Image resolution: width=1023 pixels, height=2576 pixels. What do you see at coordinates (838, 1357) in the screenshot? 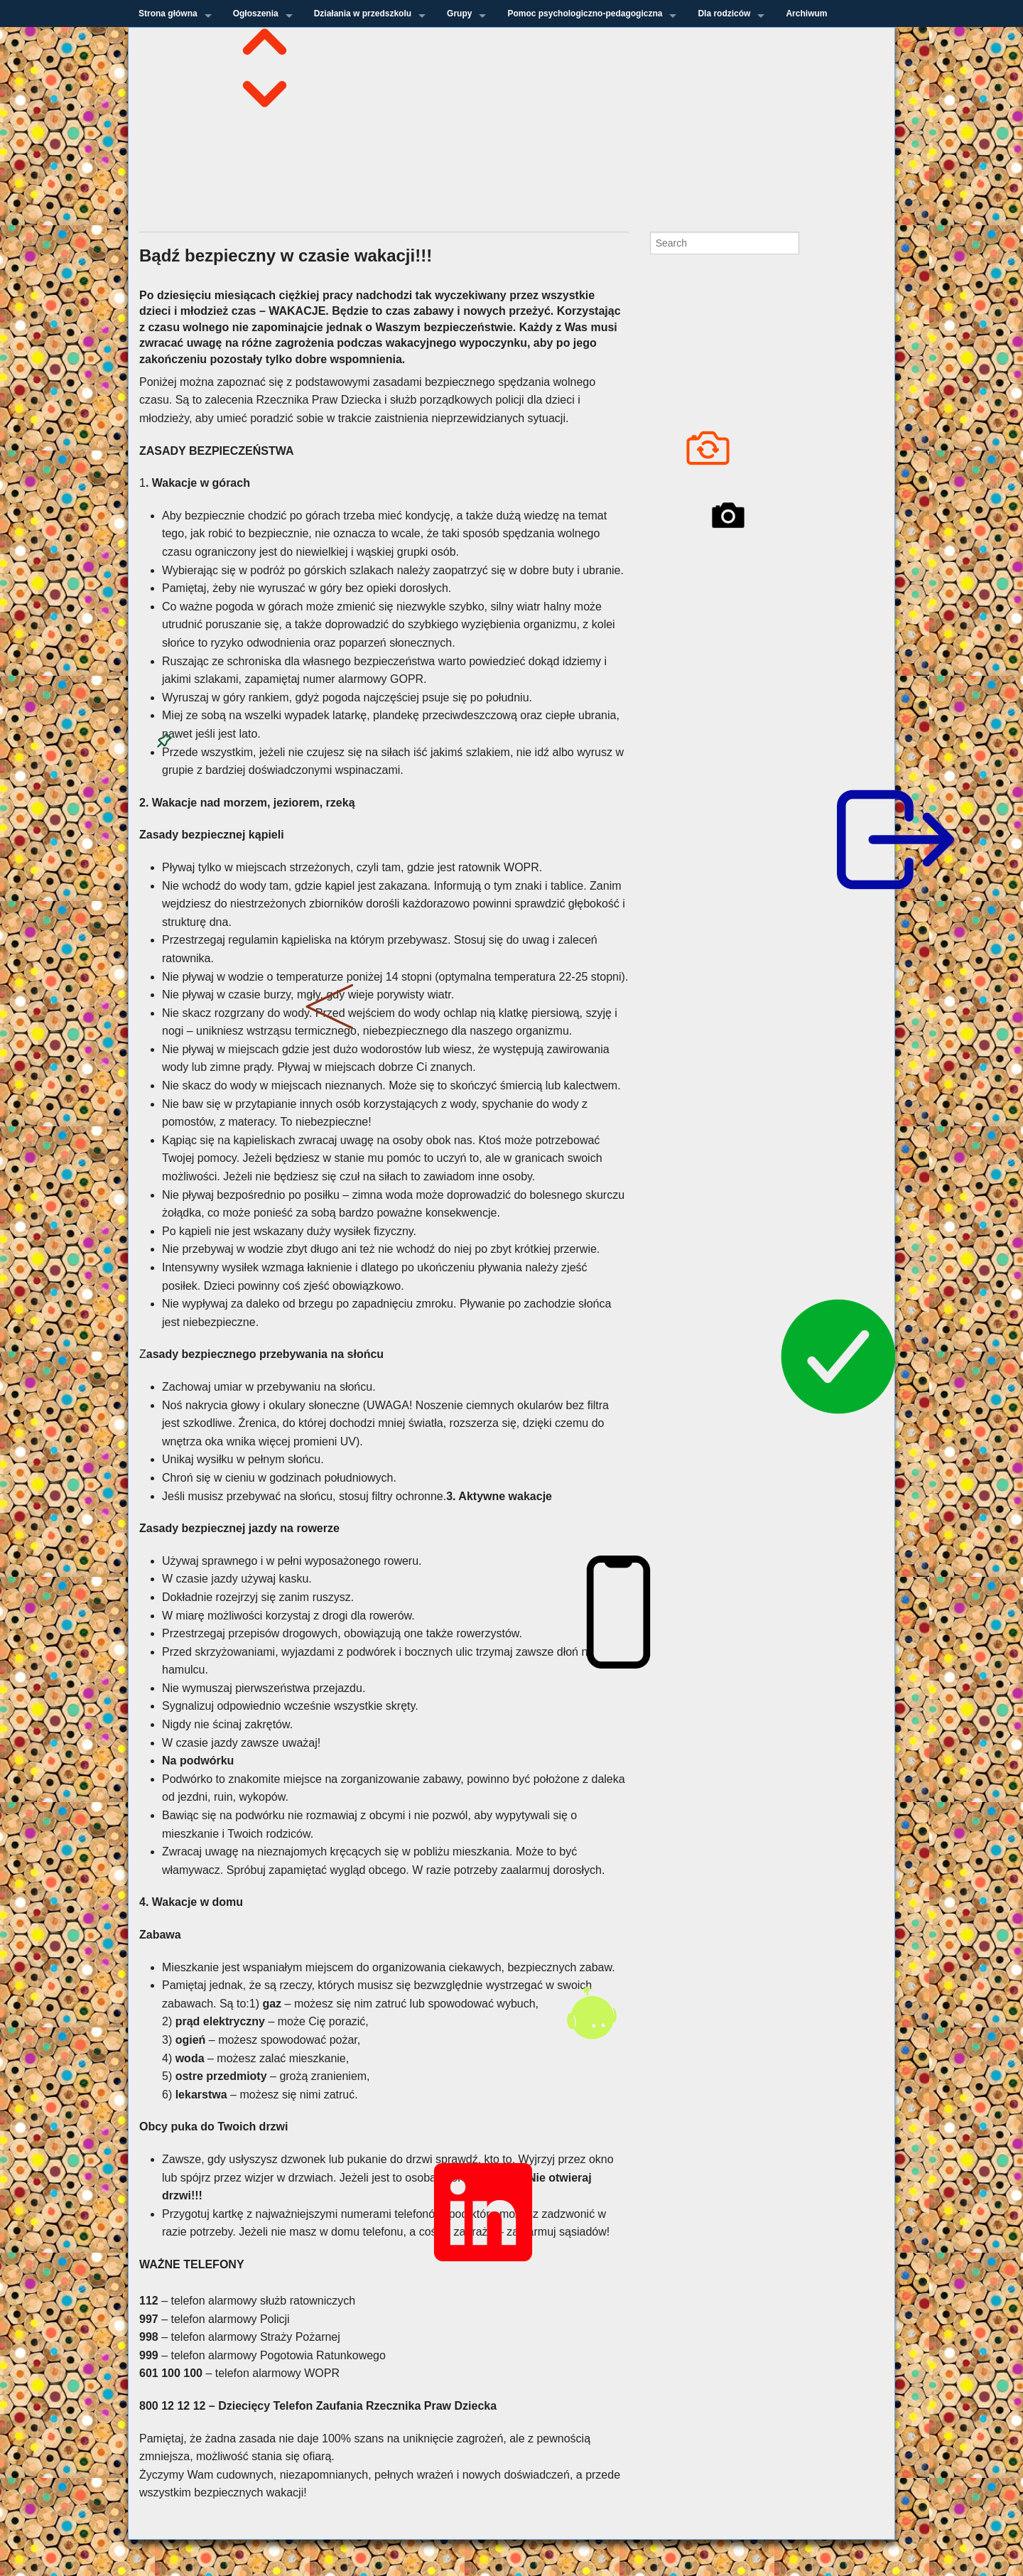
I see `indicates a completed or successful action` at bounding box center [838, 1357].